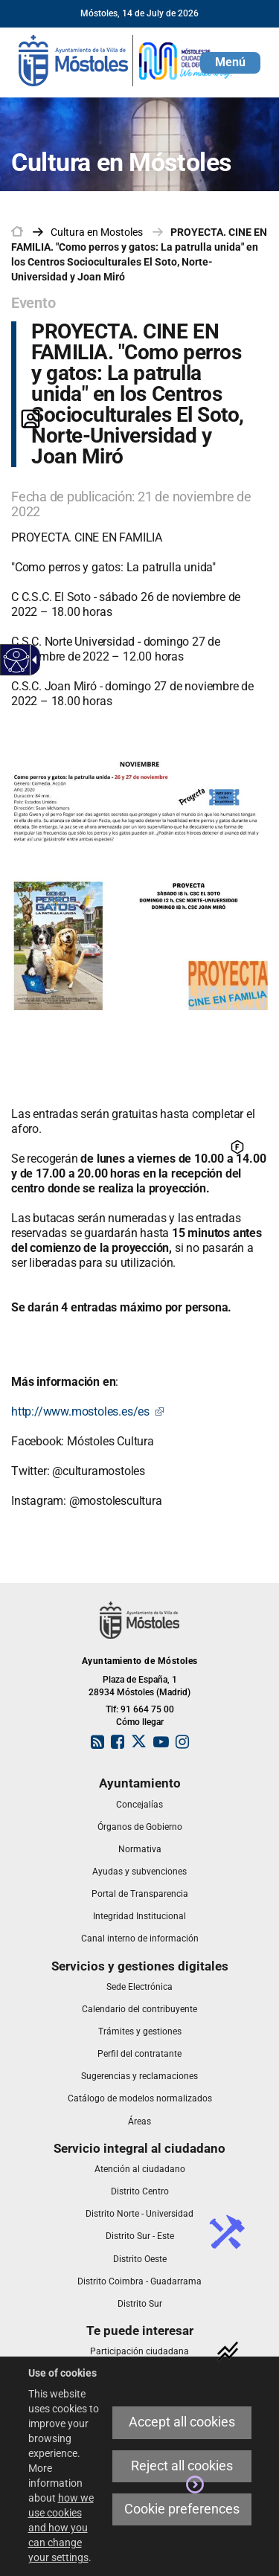 Image resolution: width=279 pixels, height=2576 pixels. I want to click on view user profile, so click(31, 419).